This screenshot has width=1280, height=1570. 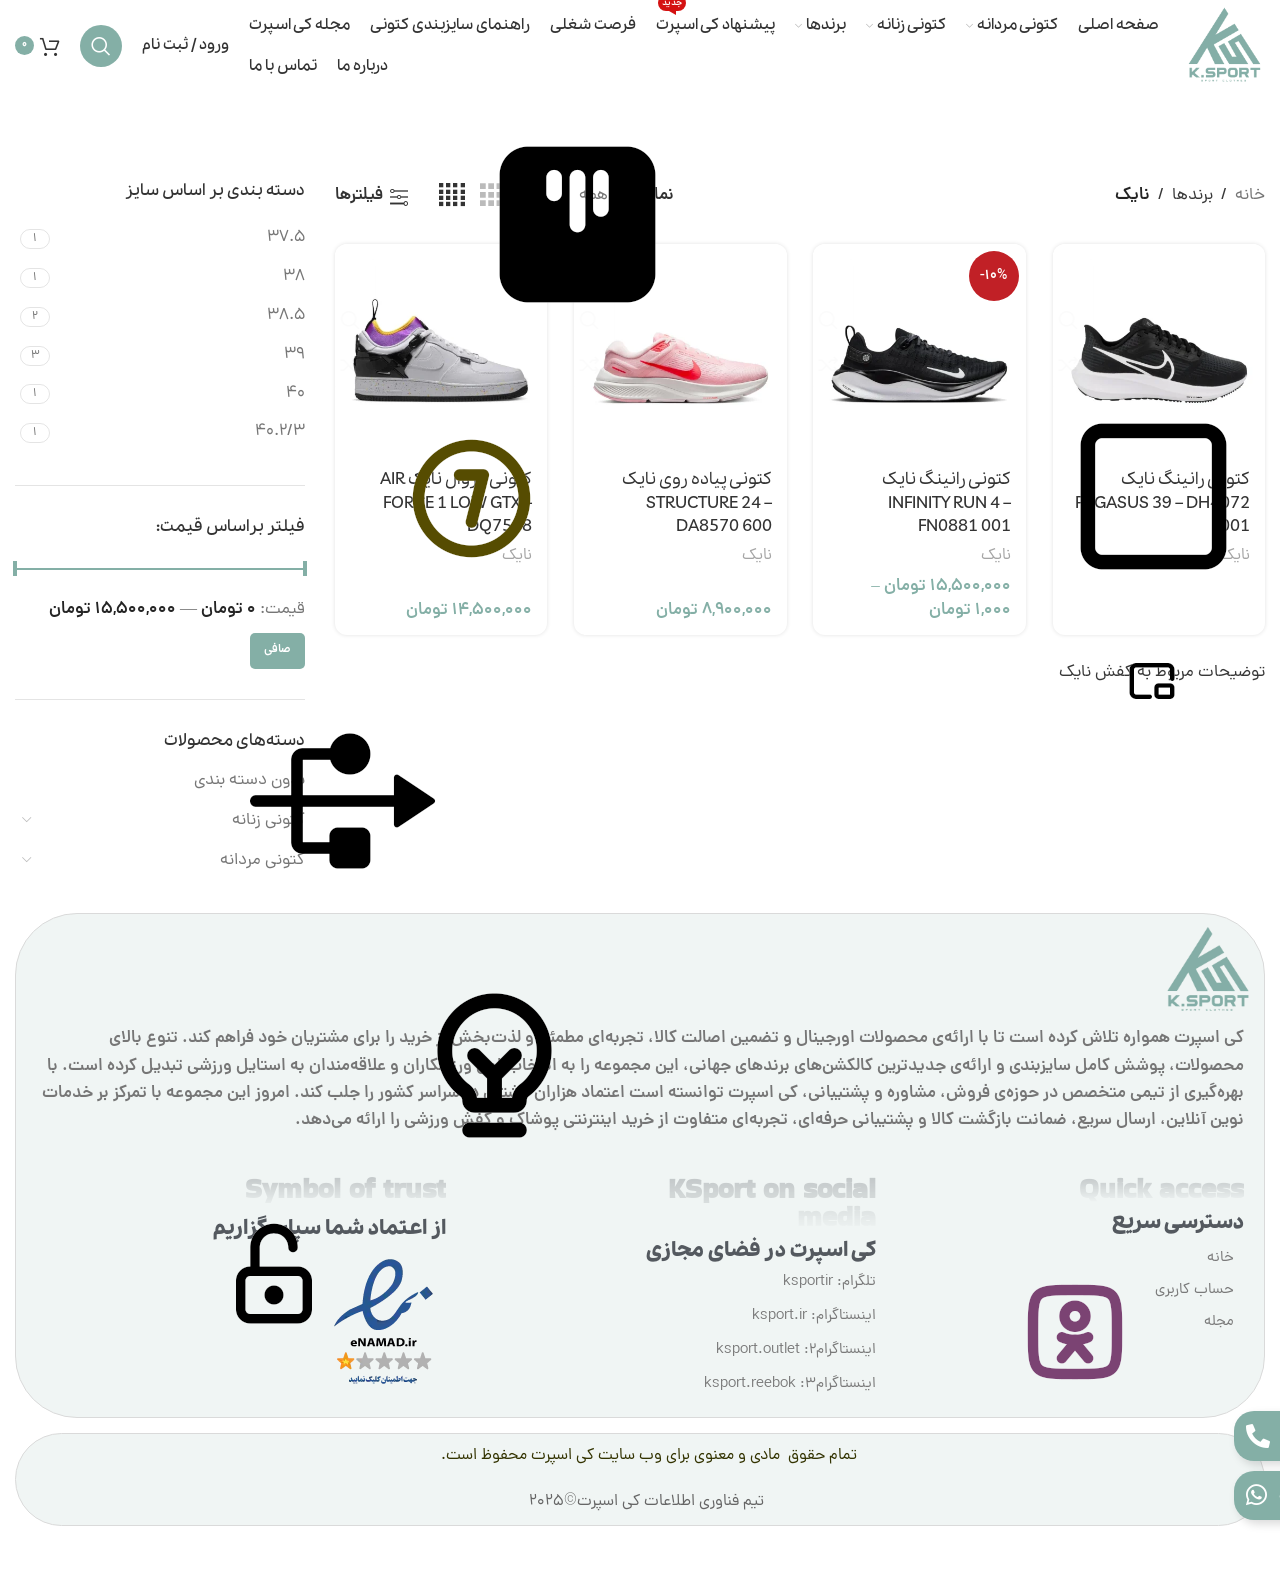 What do you see at coordinates (1153, 496) in the screenshot?
I see `unchecked checkbox or selection state` at bounding box center [1153, 496].